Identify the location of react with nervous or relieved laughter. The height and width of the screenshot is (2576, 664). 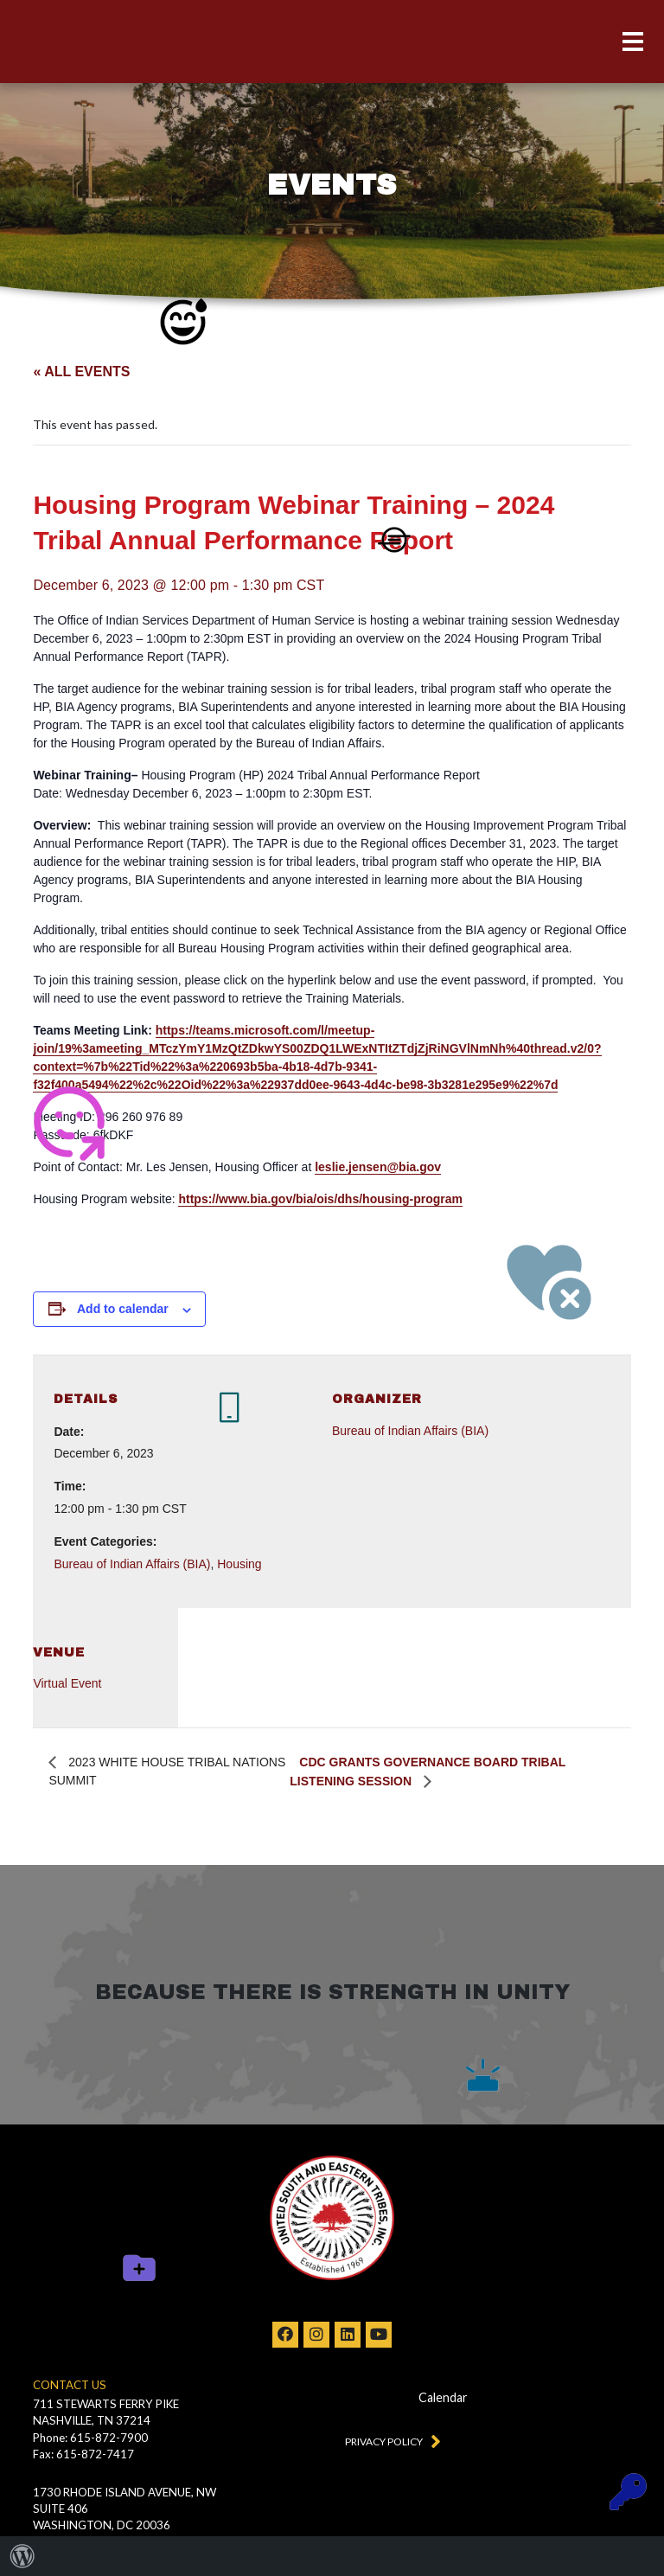
(182, 322).